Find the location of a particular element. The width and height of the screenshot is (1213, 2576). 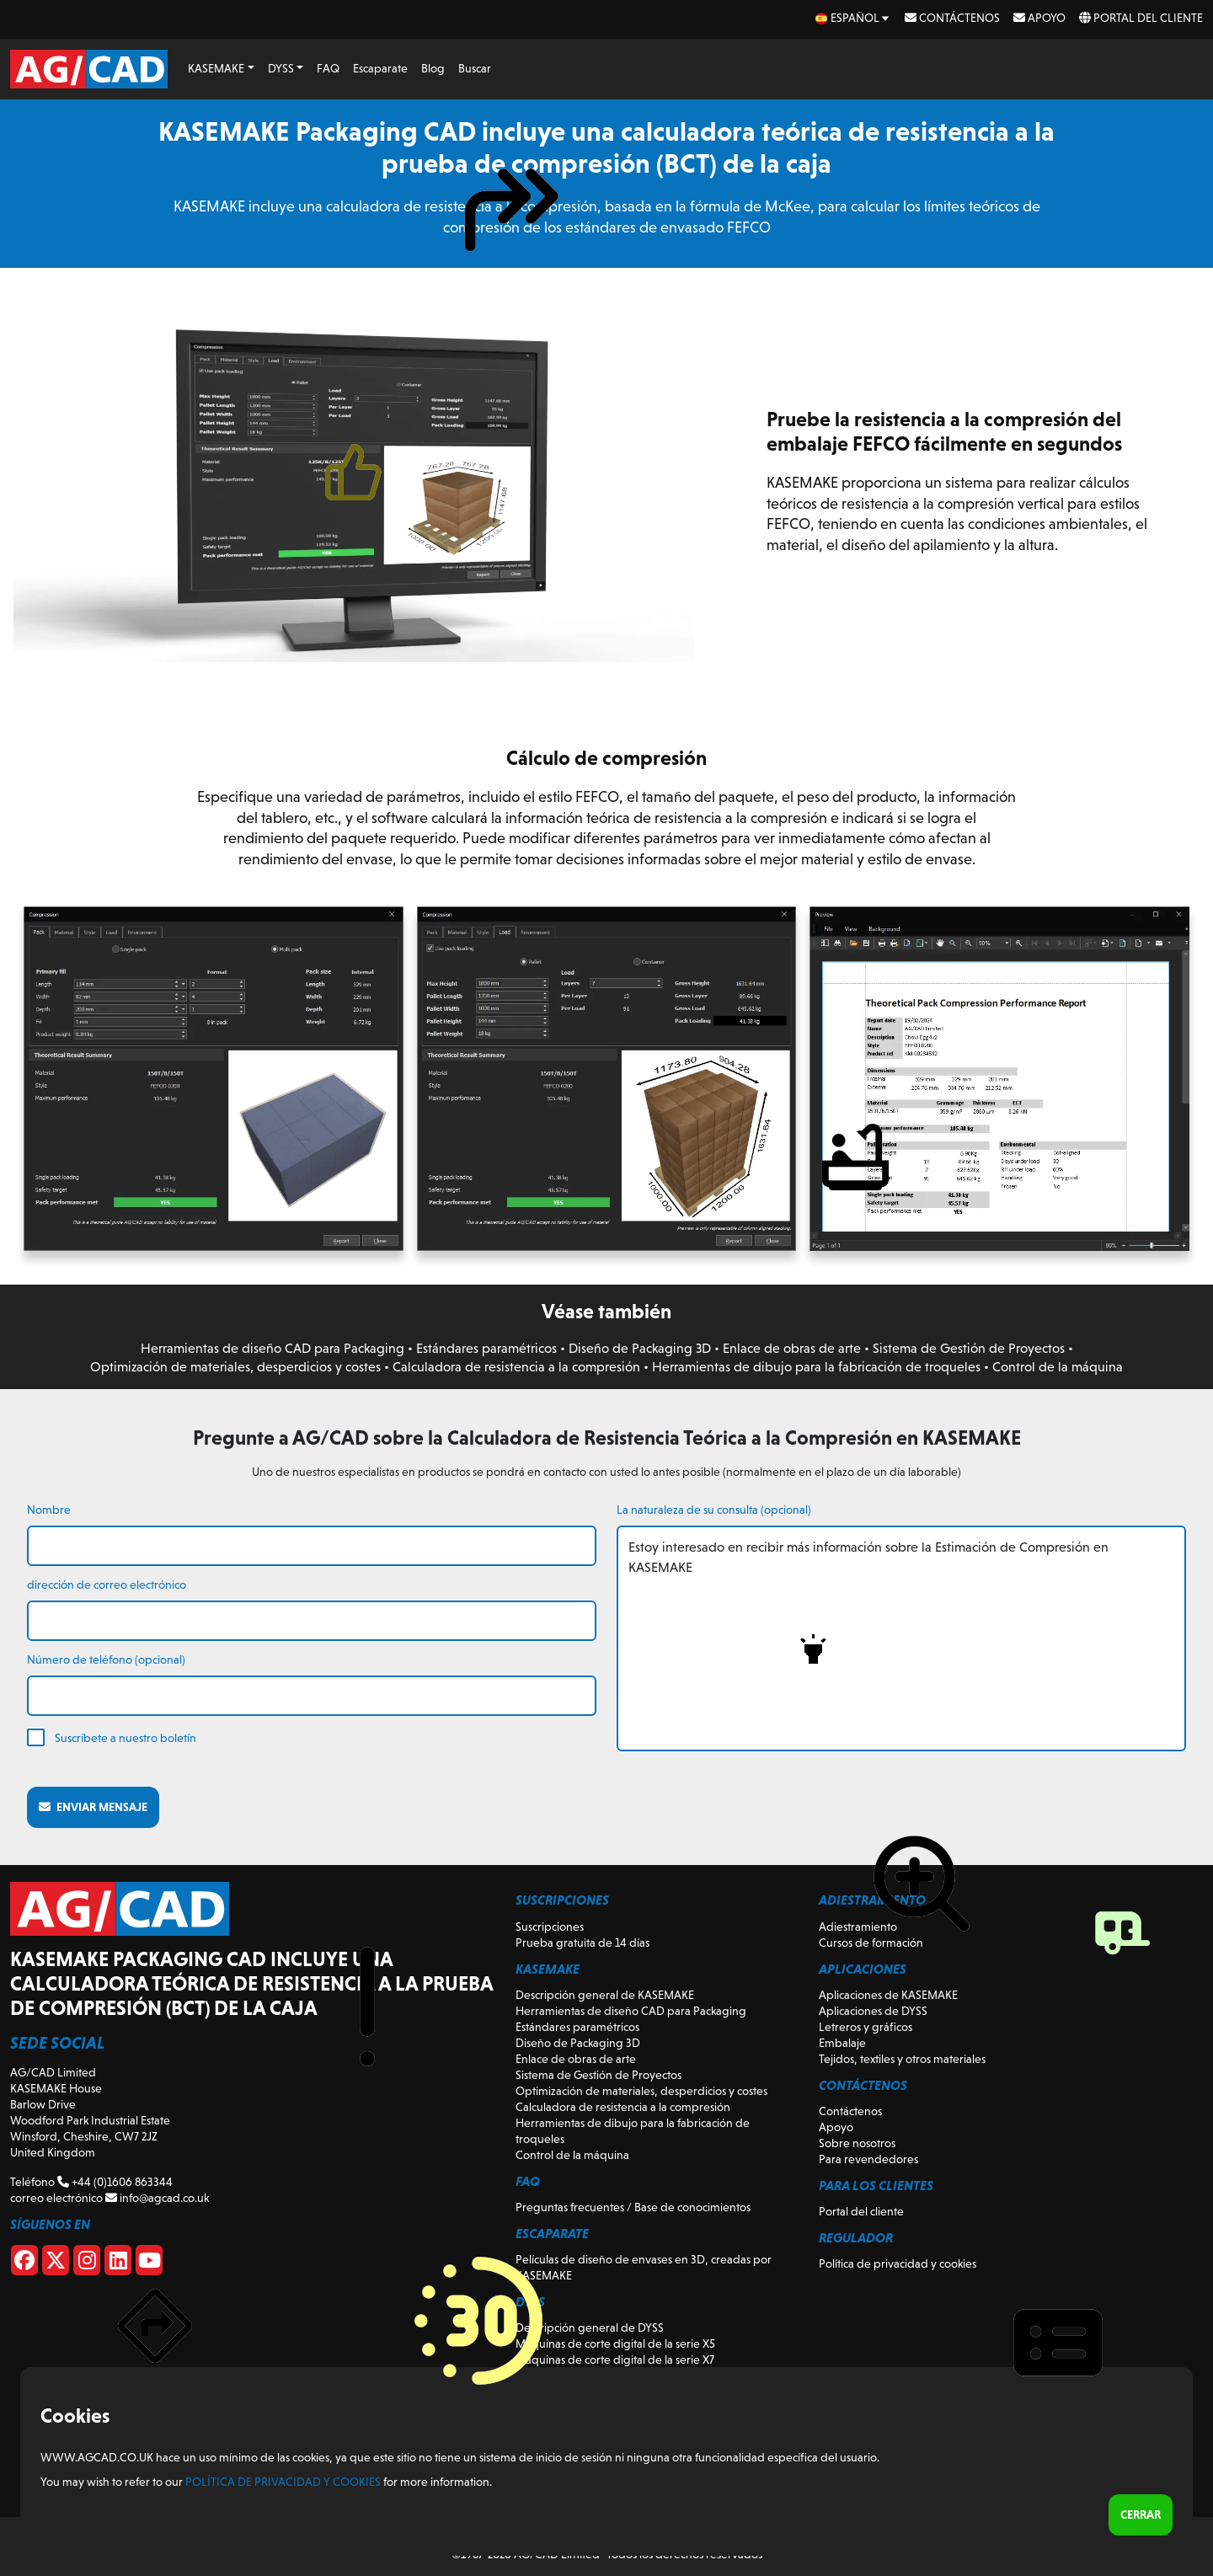

get directions to a location is located at coordinates (155, 2326).